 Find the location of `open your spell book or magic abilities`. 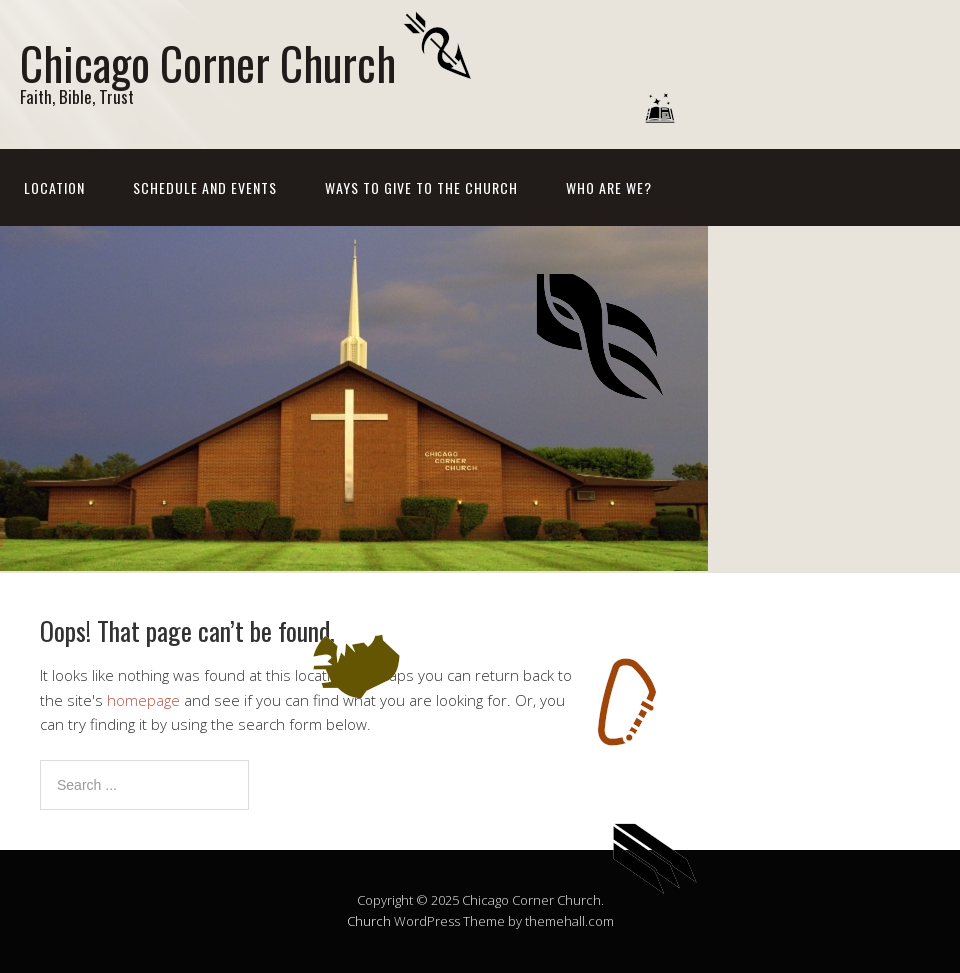

open your spell book or magic abilities is located at coordinates (660, 108).